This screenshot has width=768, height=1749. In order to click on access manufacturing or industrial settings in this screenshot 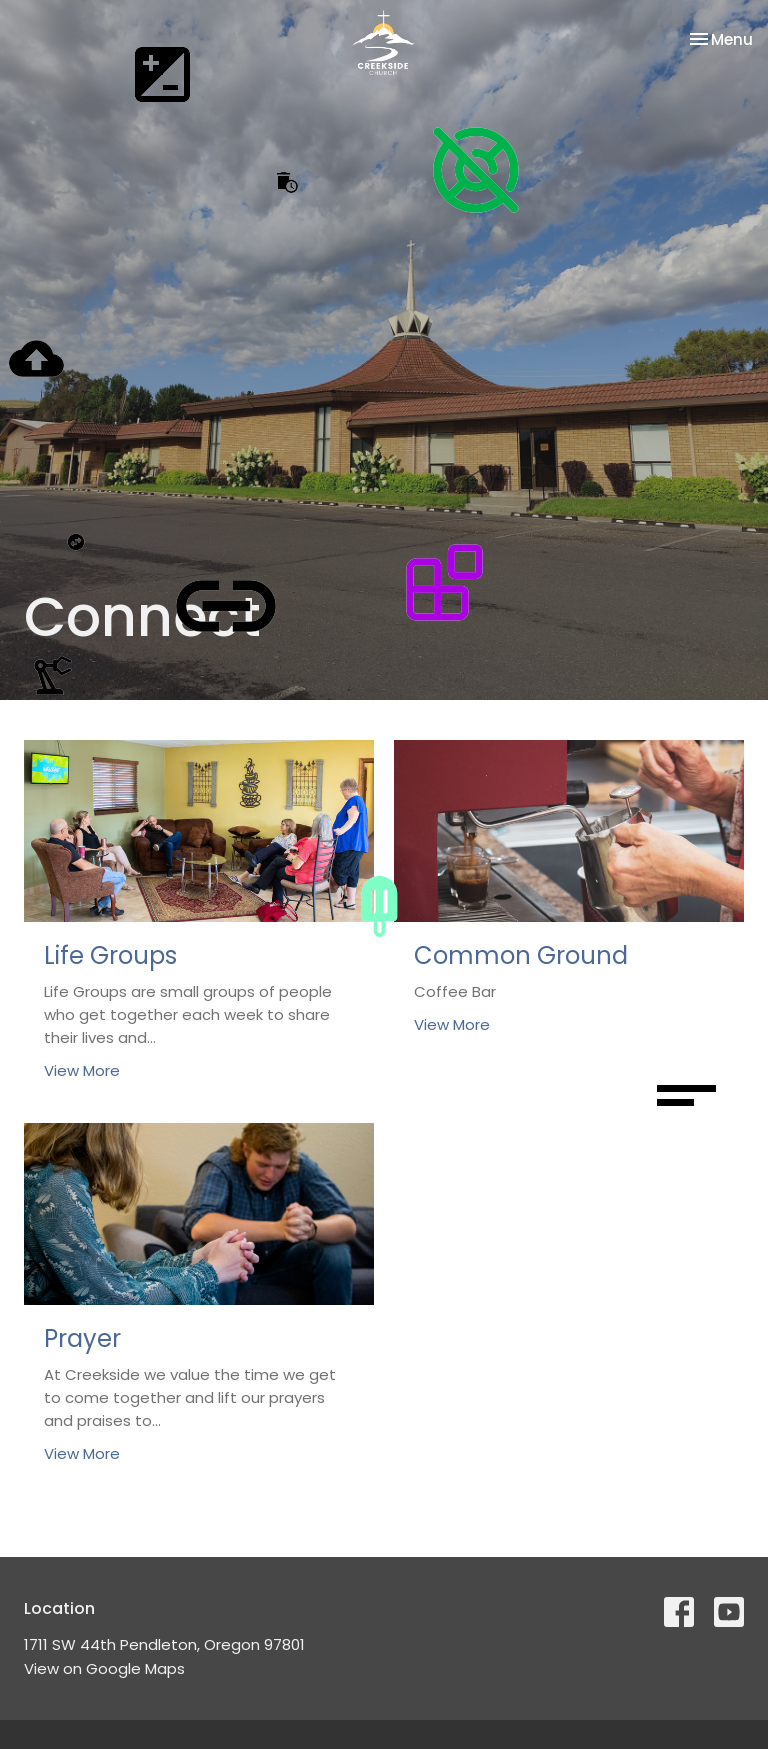, I will do `click(53, 676)`.